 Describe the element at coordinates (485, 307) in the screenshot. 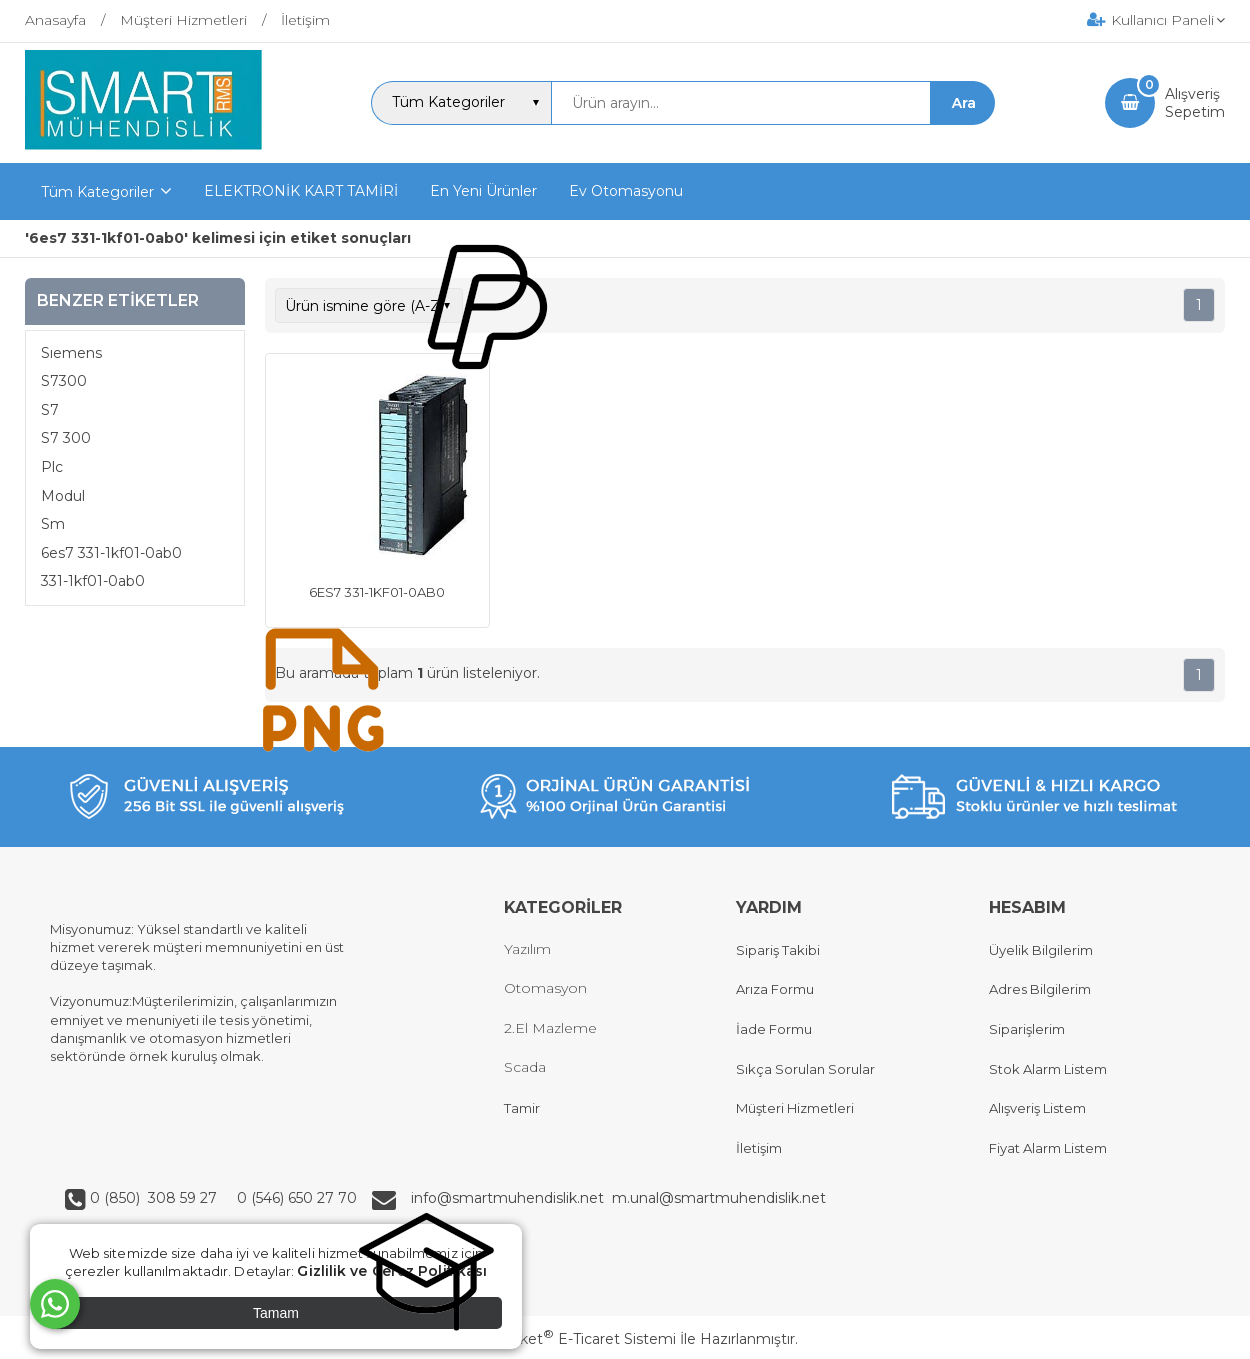

I see `pay with paypal` at that location.